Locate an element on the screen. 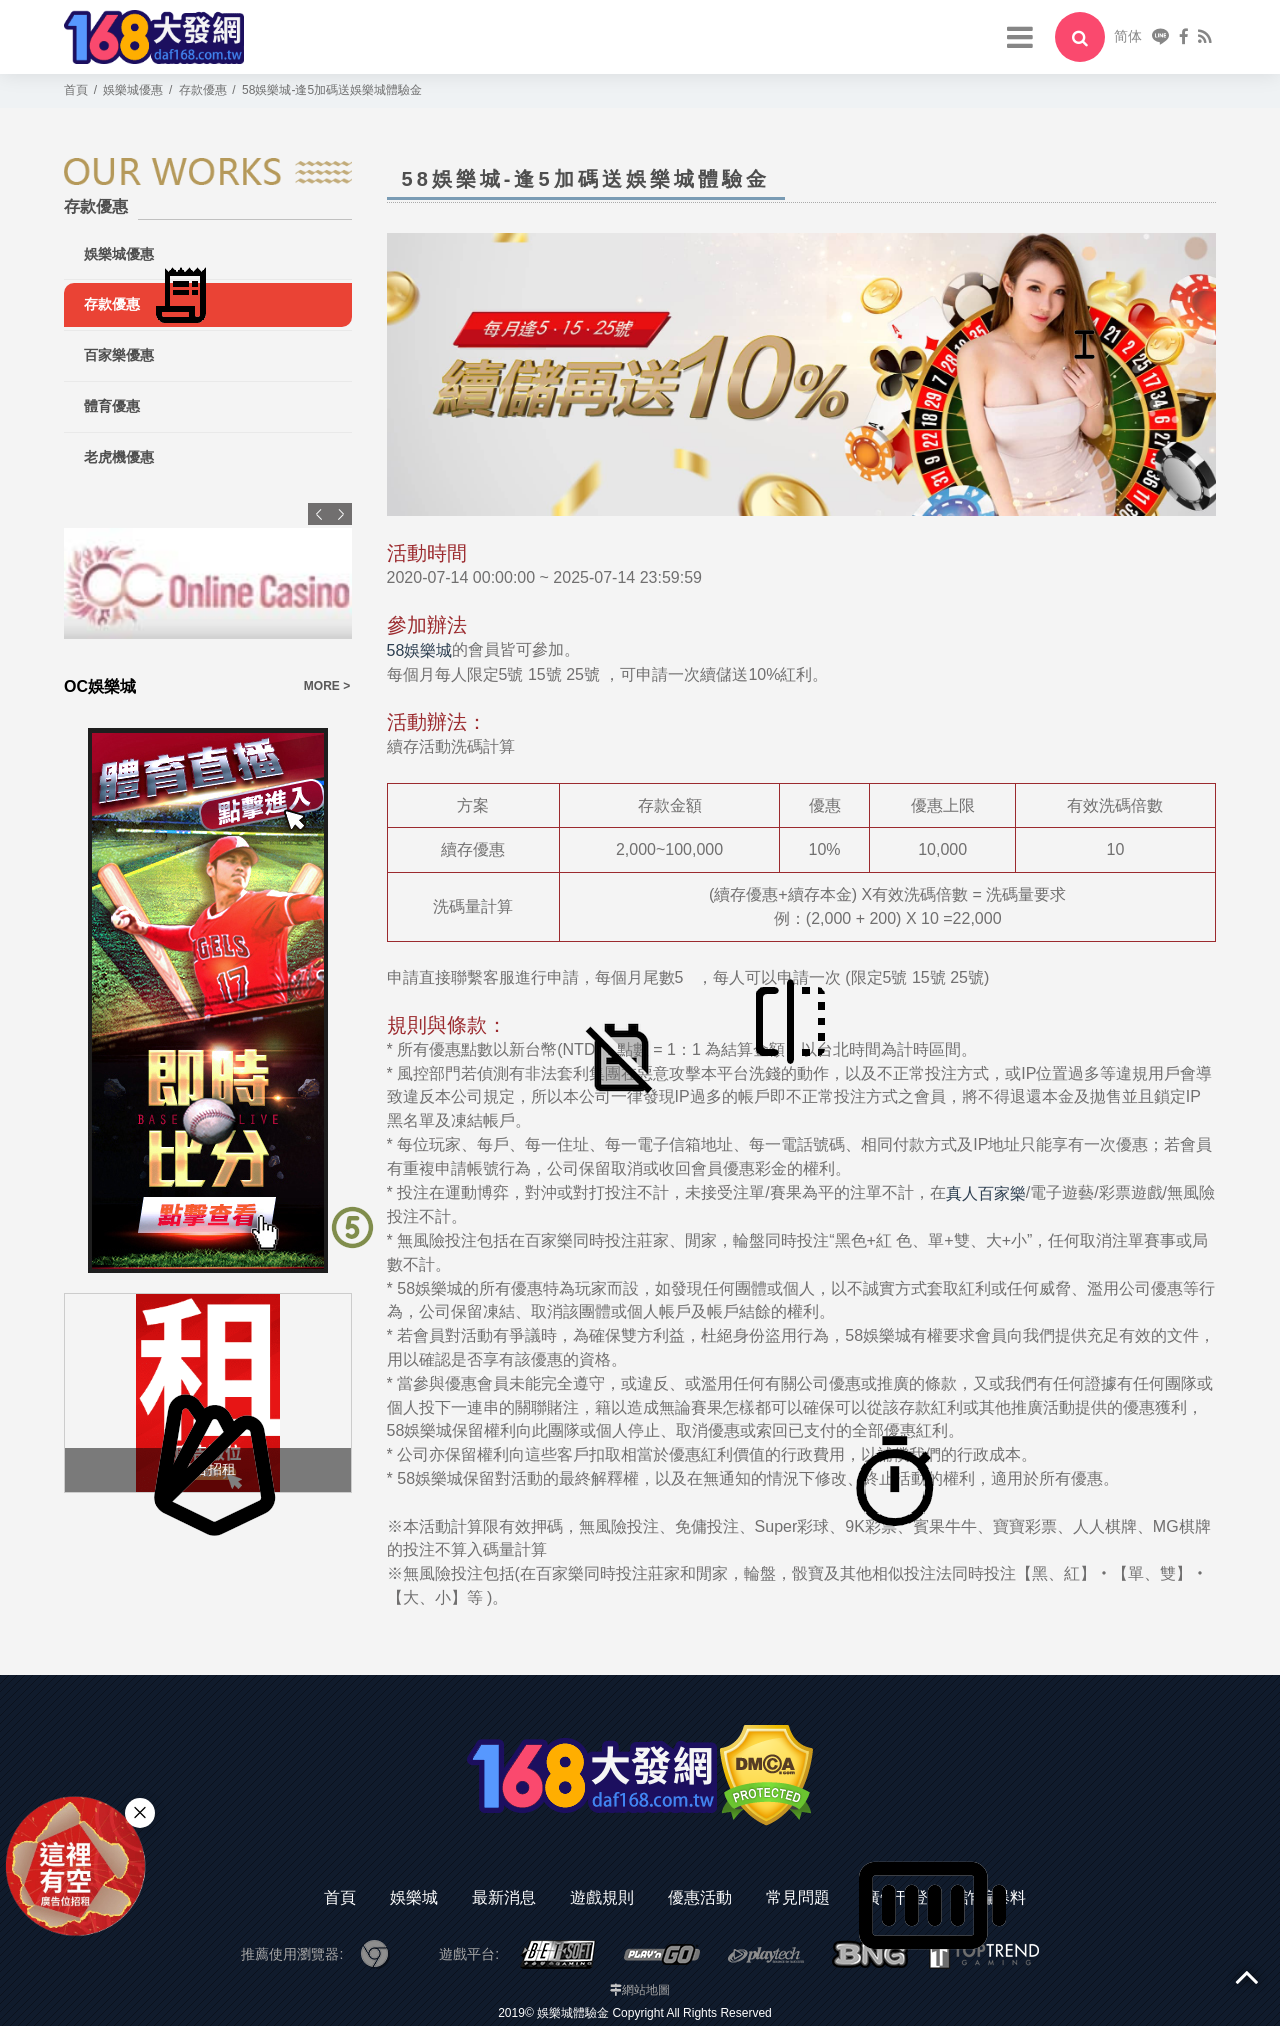 Image resolution: width=1280 pixels, height=2026 pixels. indicates step five in a numbered sequence is located at coordinates (352, 1227).